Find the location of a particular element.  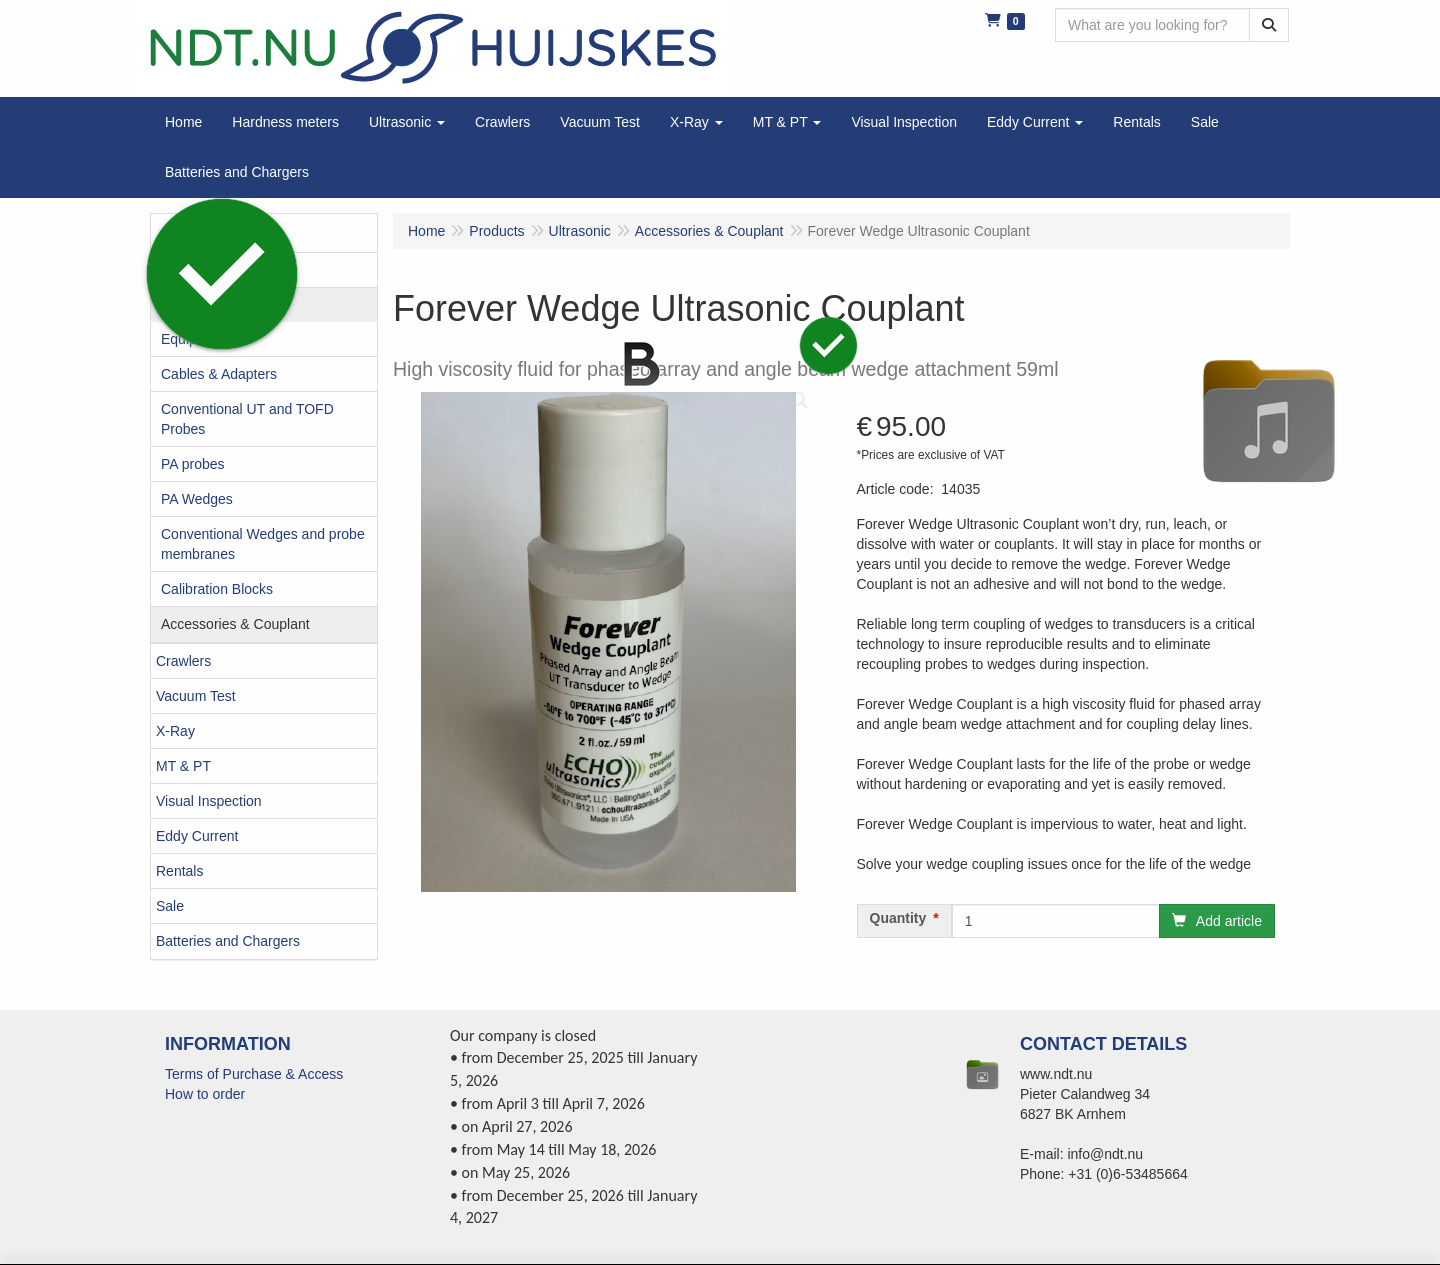

confirm or approve an action is located at coordinates (222, 274).